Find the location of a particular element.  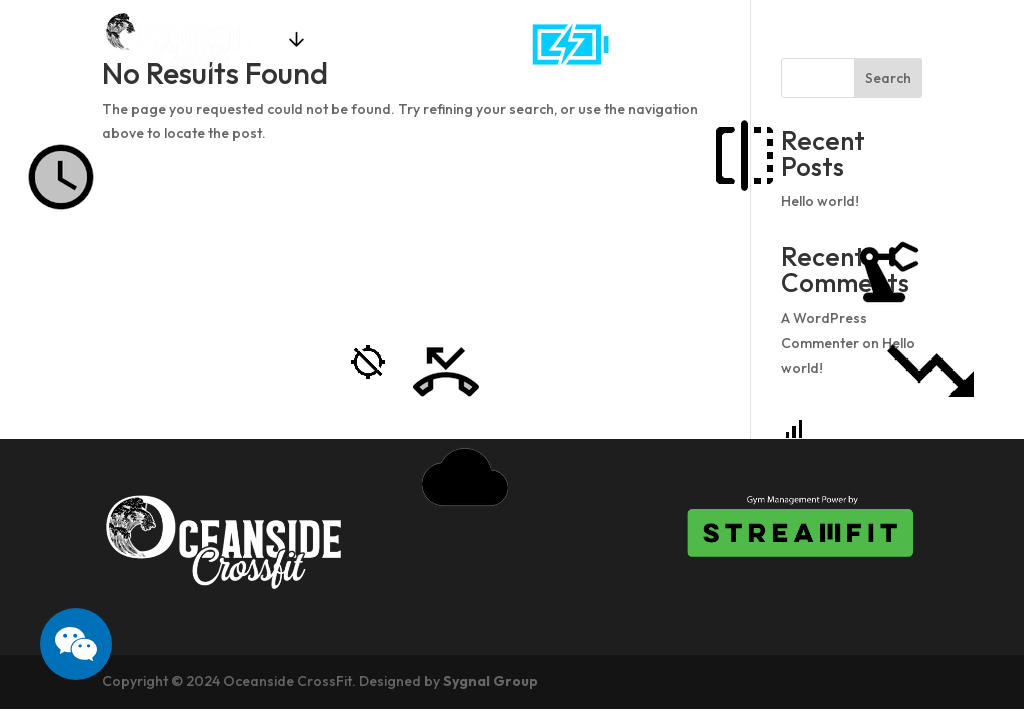

indicates cellular network signal strength is located at coordinates (793, 429).